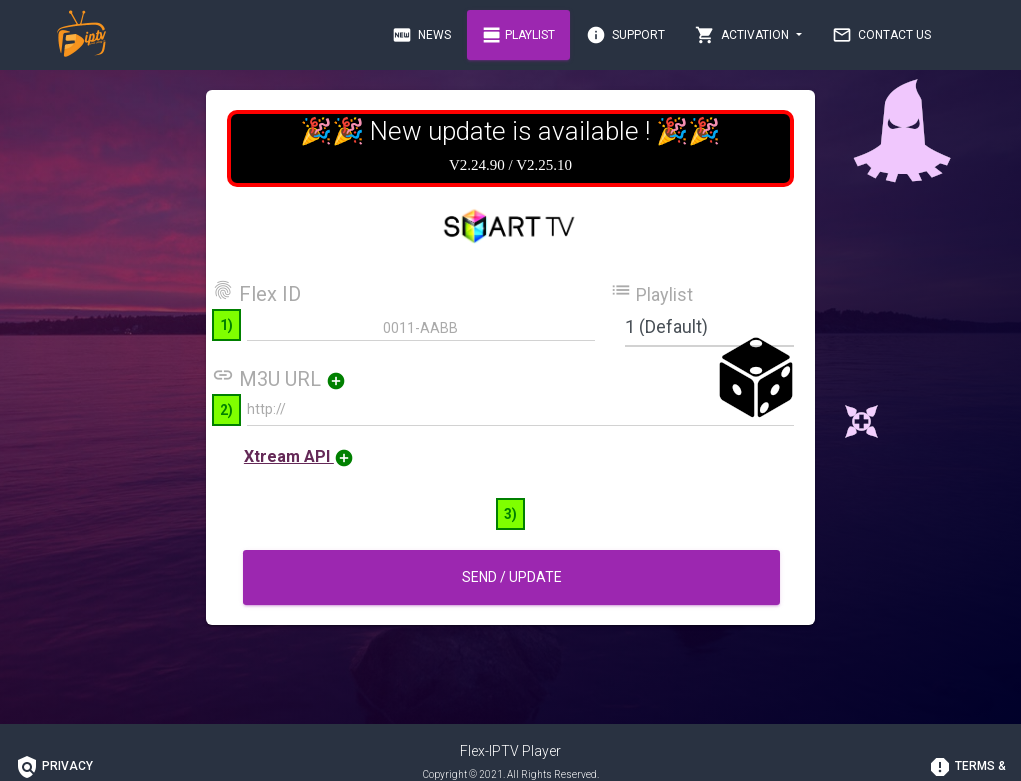 This screenshot has width=1021, height=781. I want to click on roll the dice or randomize, so click(756, 378).